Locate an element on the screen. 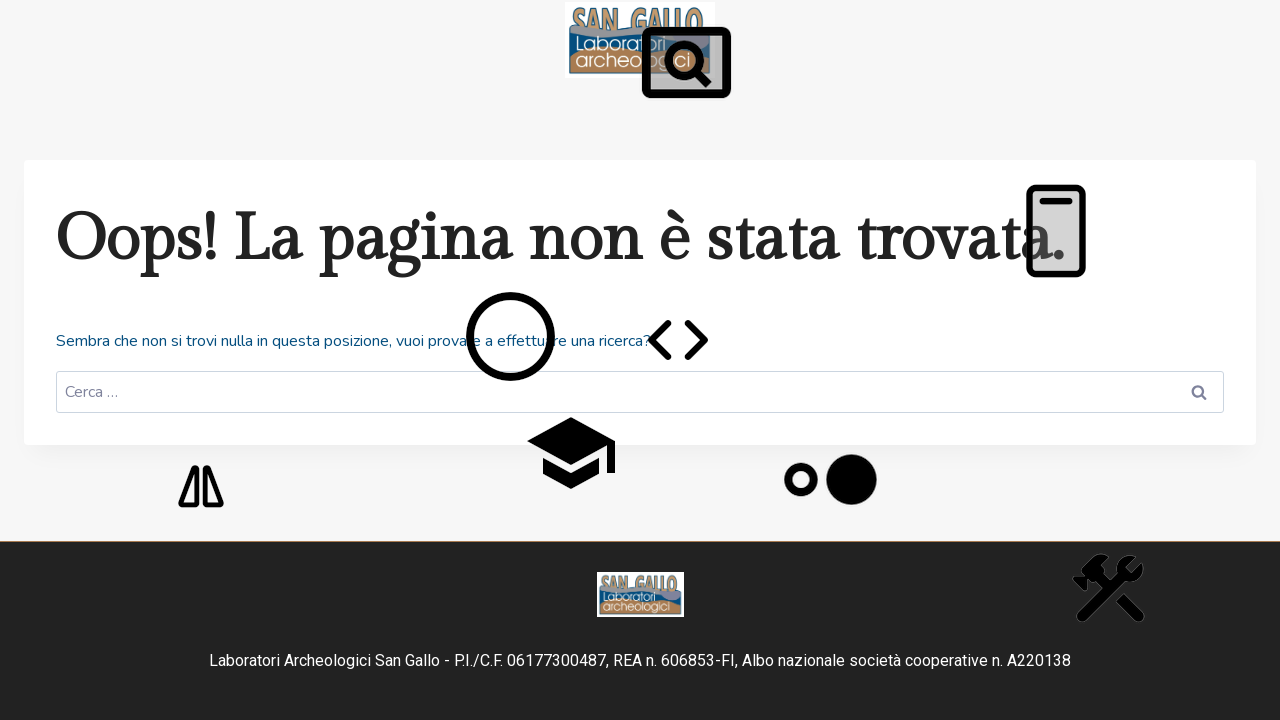 The height and width of the screenshot is (720, 1280). access education or school-related content is located at coordinates (571, 453).